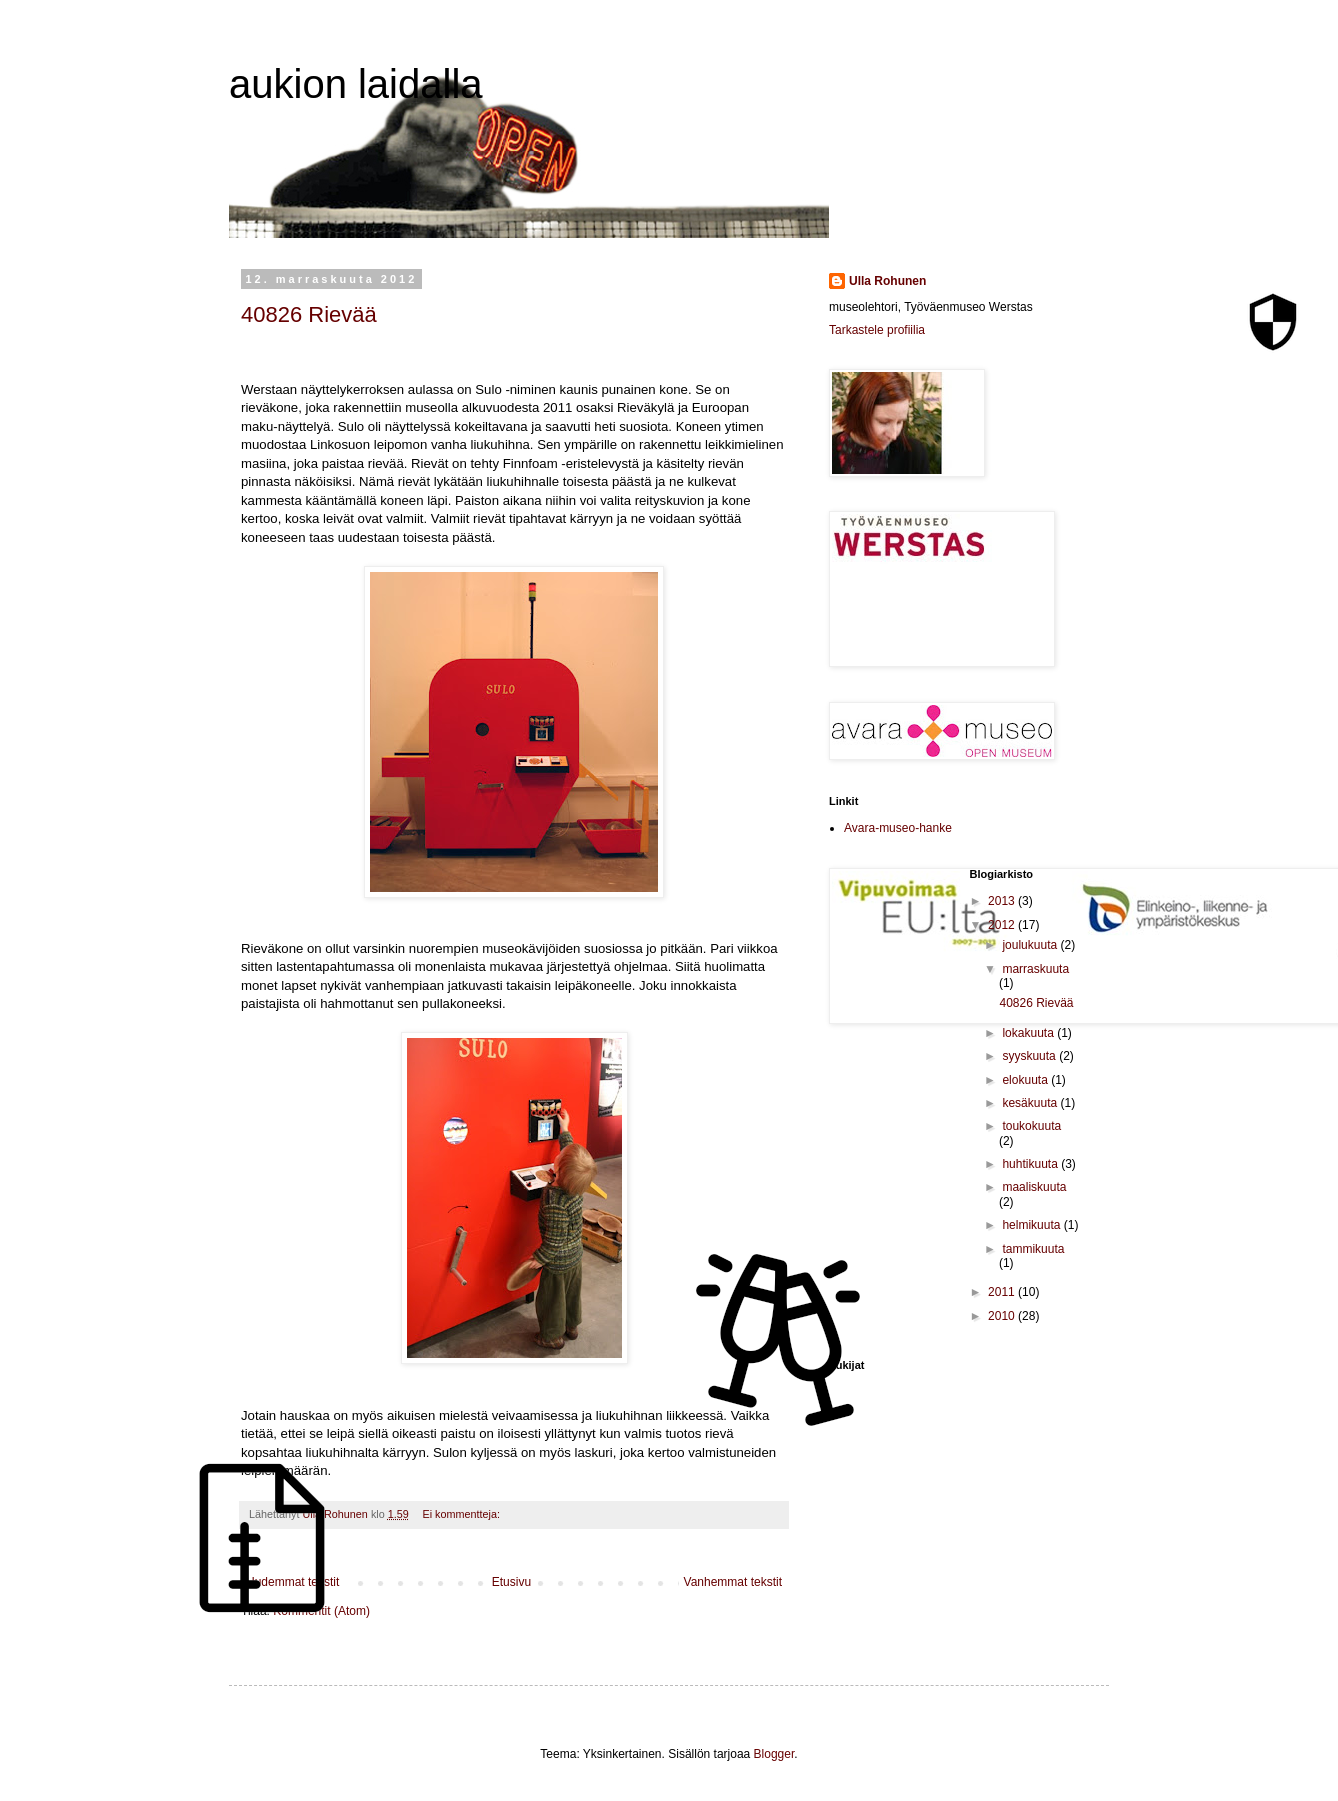  Describe the element at coordinates (262, 1538) in the screenshot. I see `access compressed or archived files` at that location.